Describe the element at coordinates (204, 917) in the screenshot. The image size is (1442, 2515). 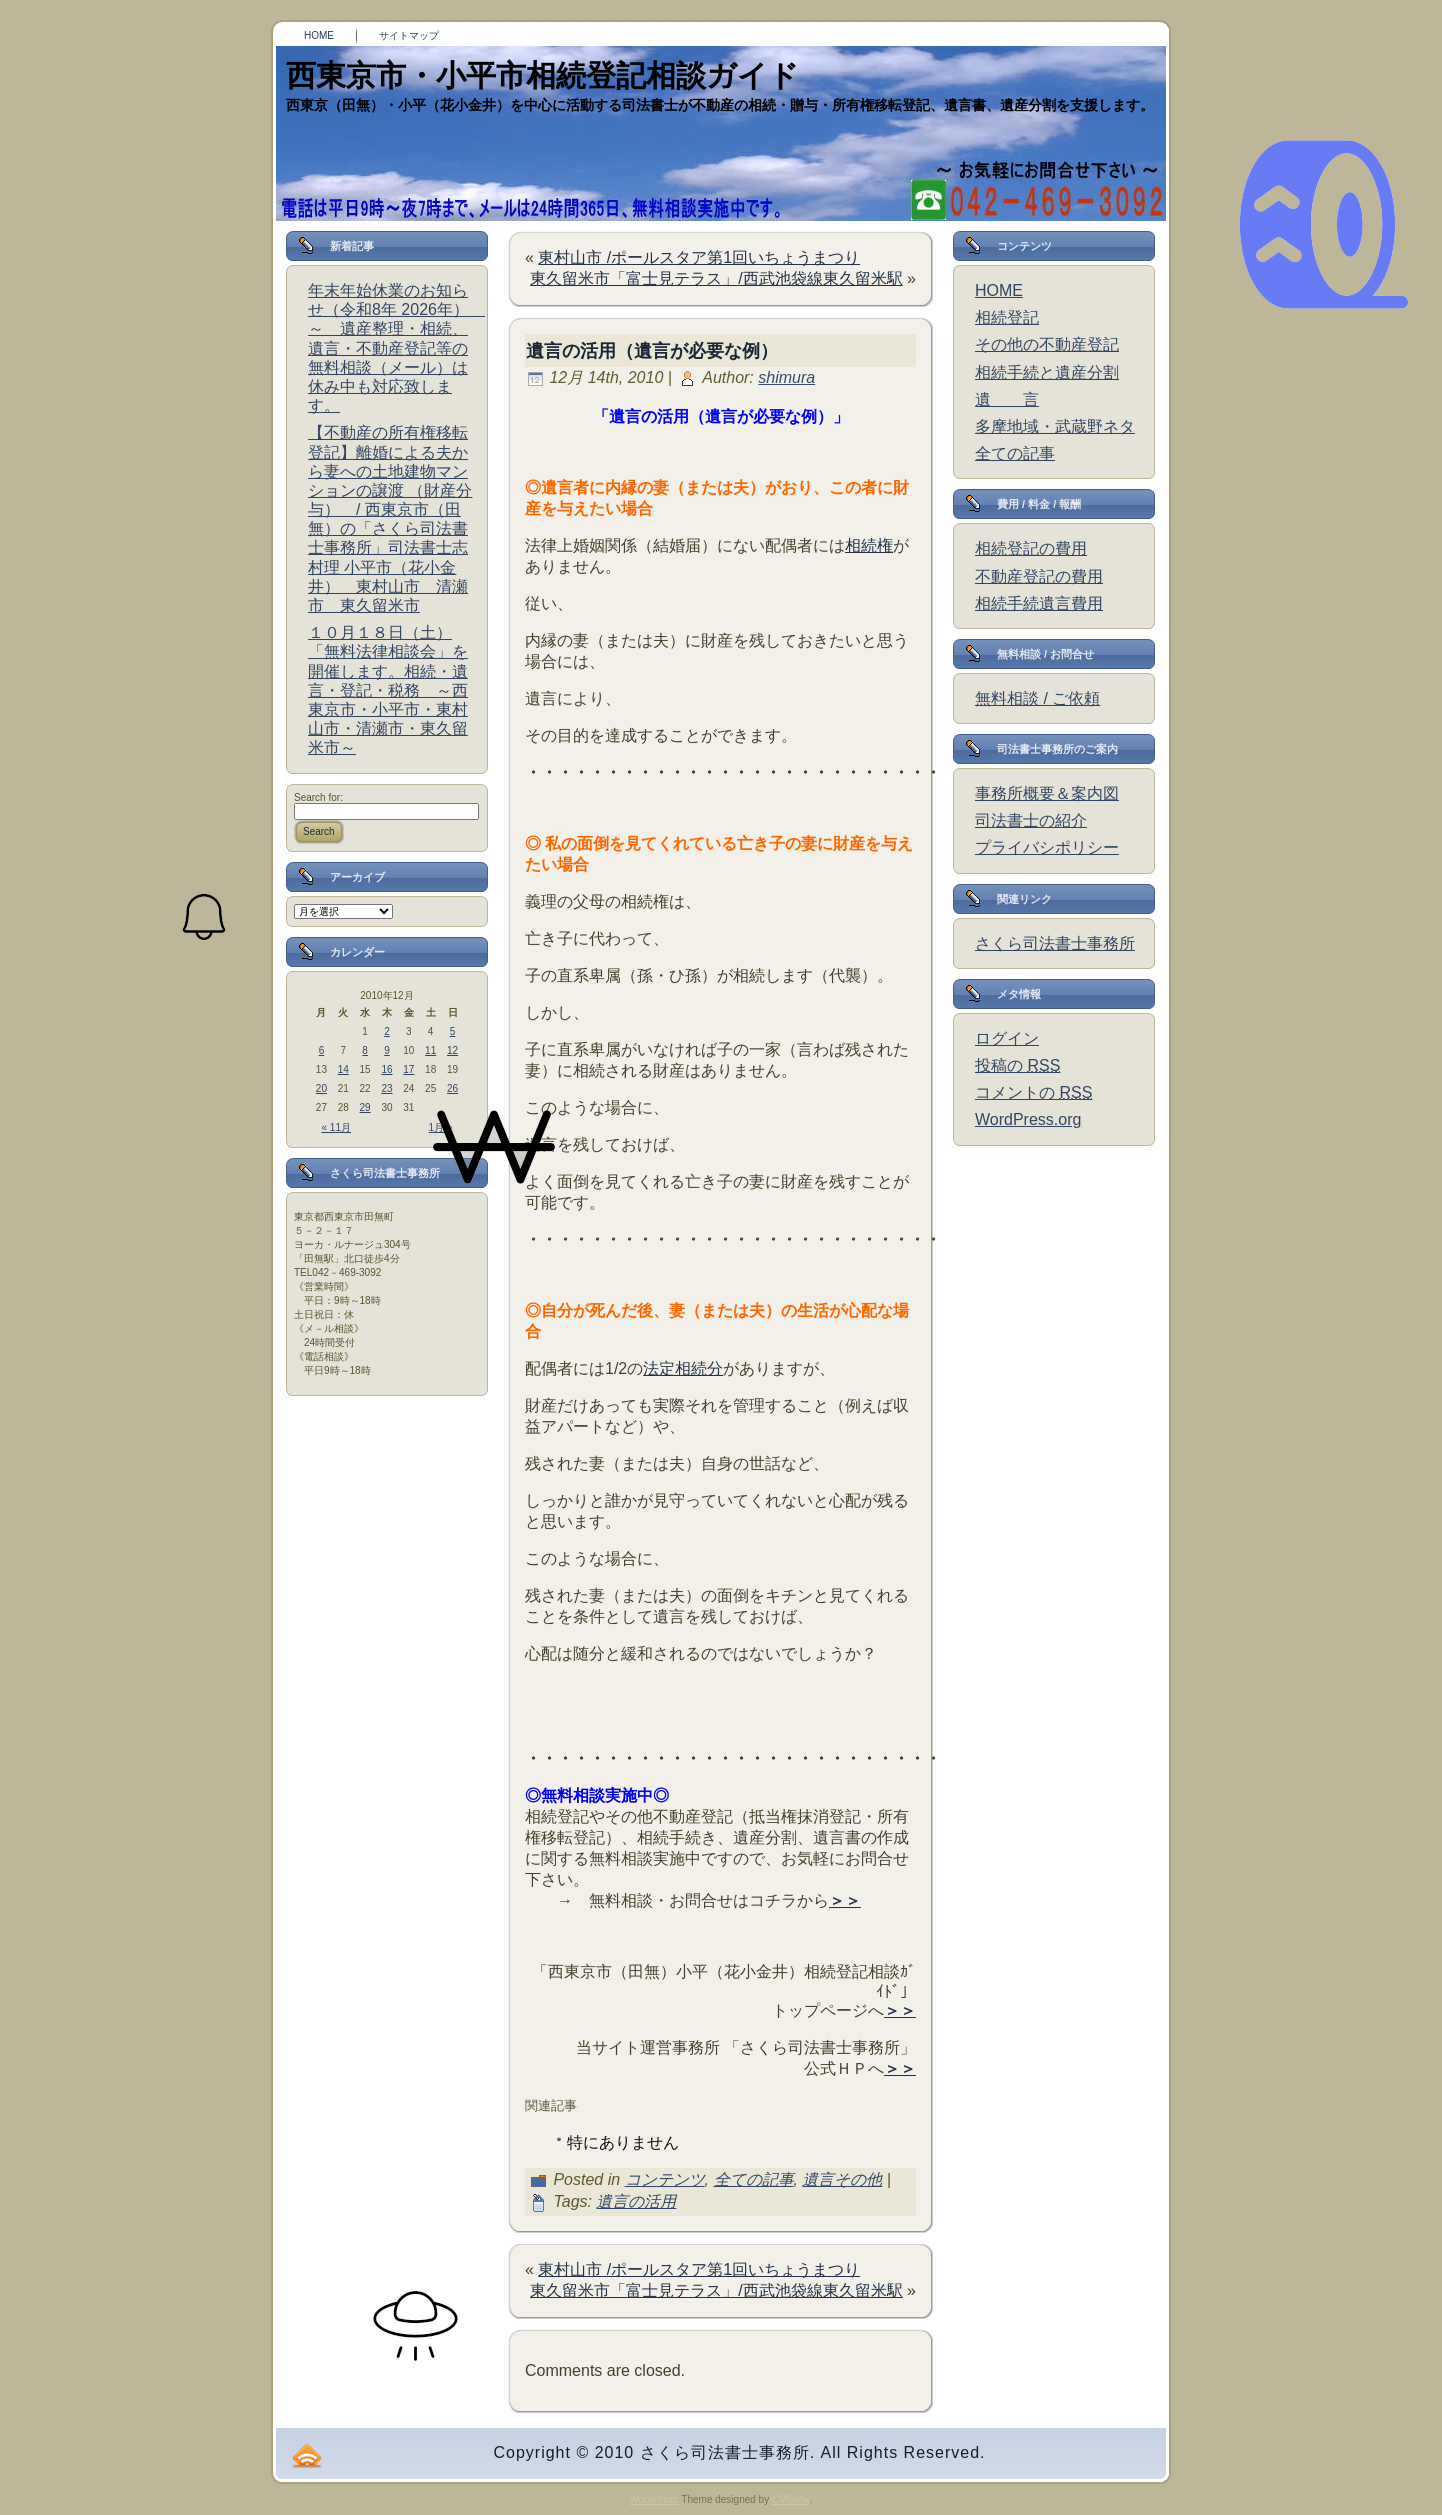
I see `view notifications` at that location.